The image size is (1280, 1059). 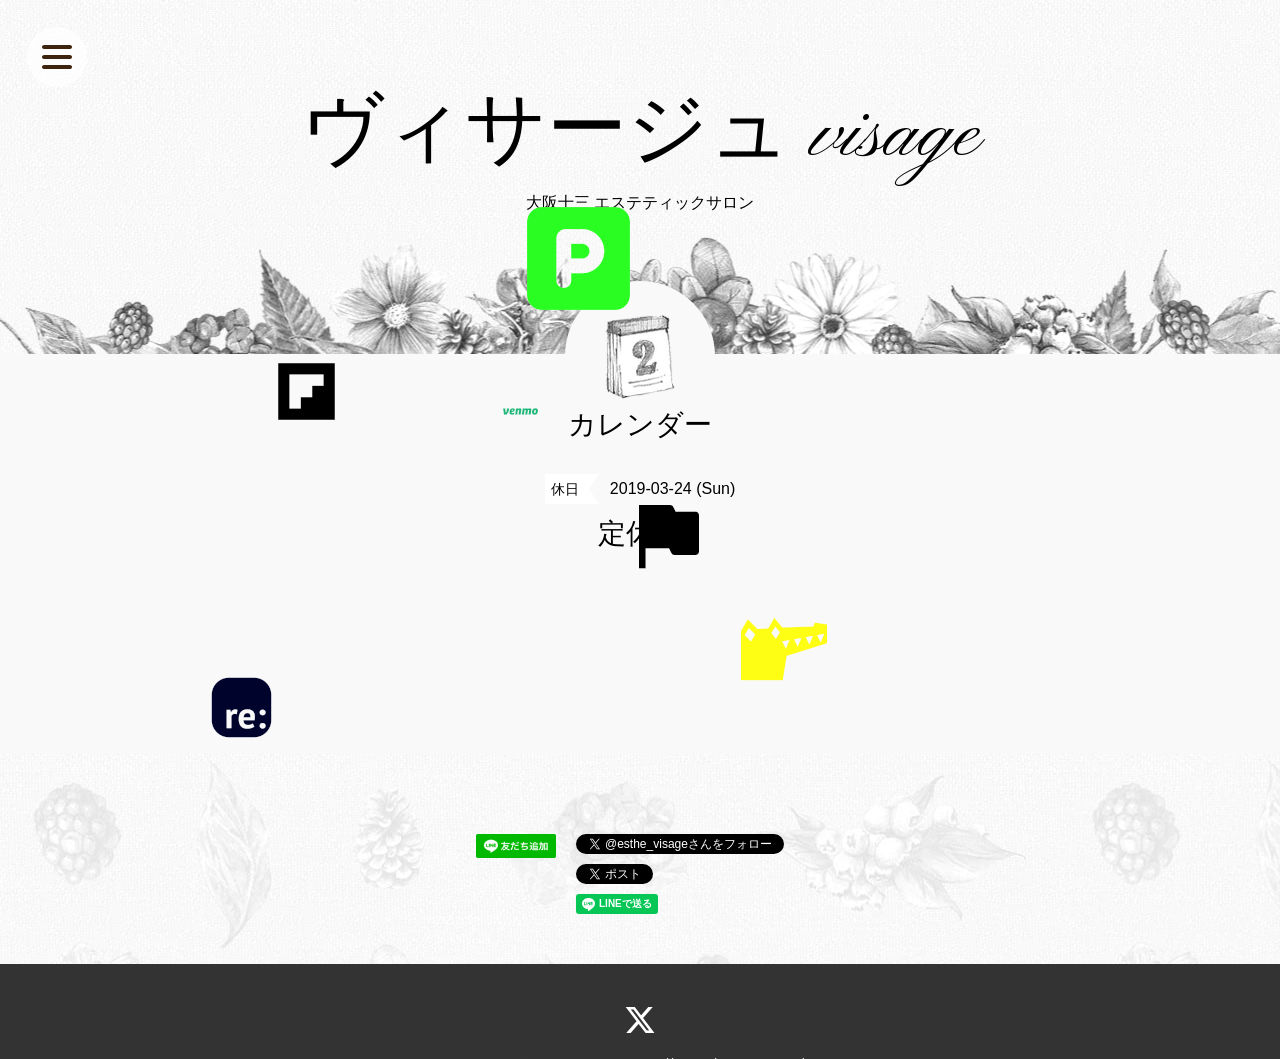 I want to click on replyd app logo, so click(x=241, y=707).